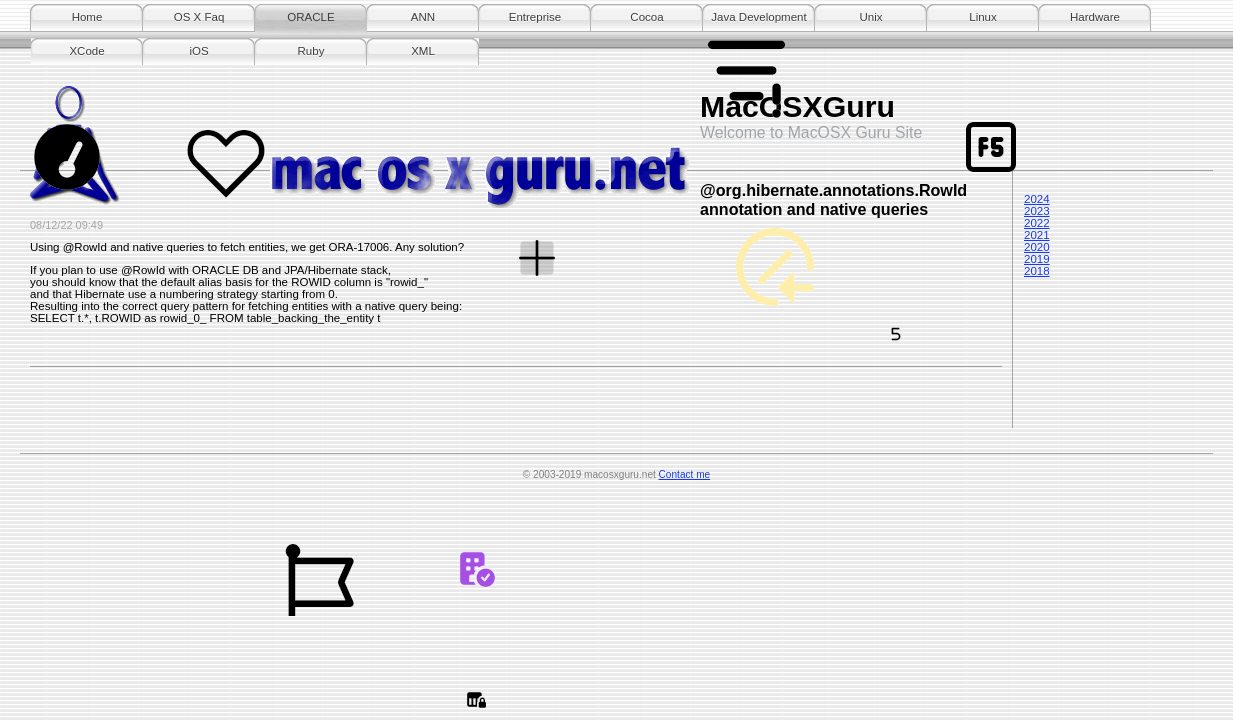 Image resolution: width=1233 pixels, height=720 pixels. What do you see at coordinates (476, 568) in the screenshot?
I see `verified business or building location` at bounding box center [476, 568].